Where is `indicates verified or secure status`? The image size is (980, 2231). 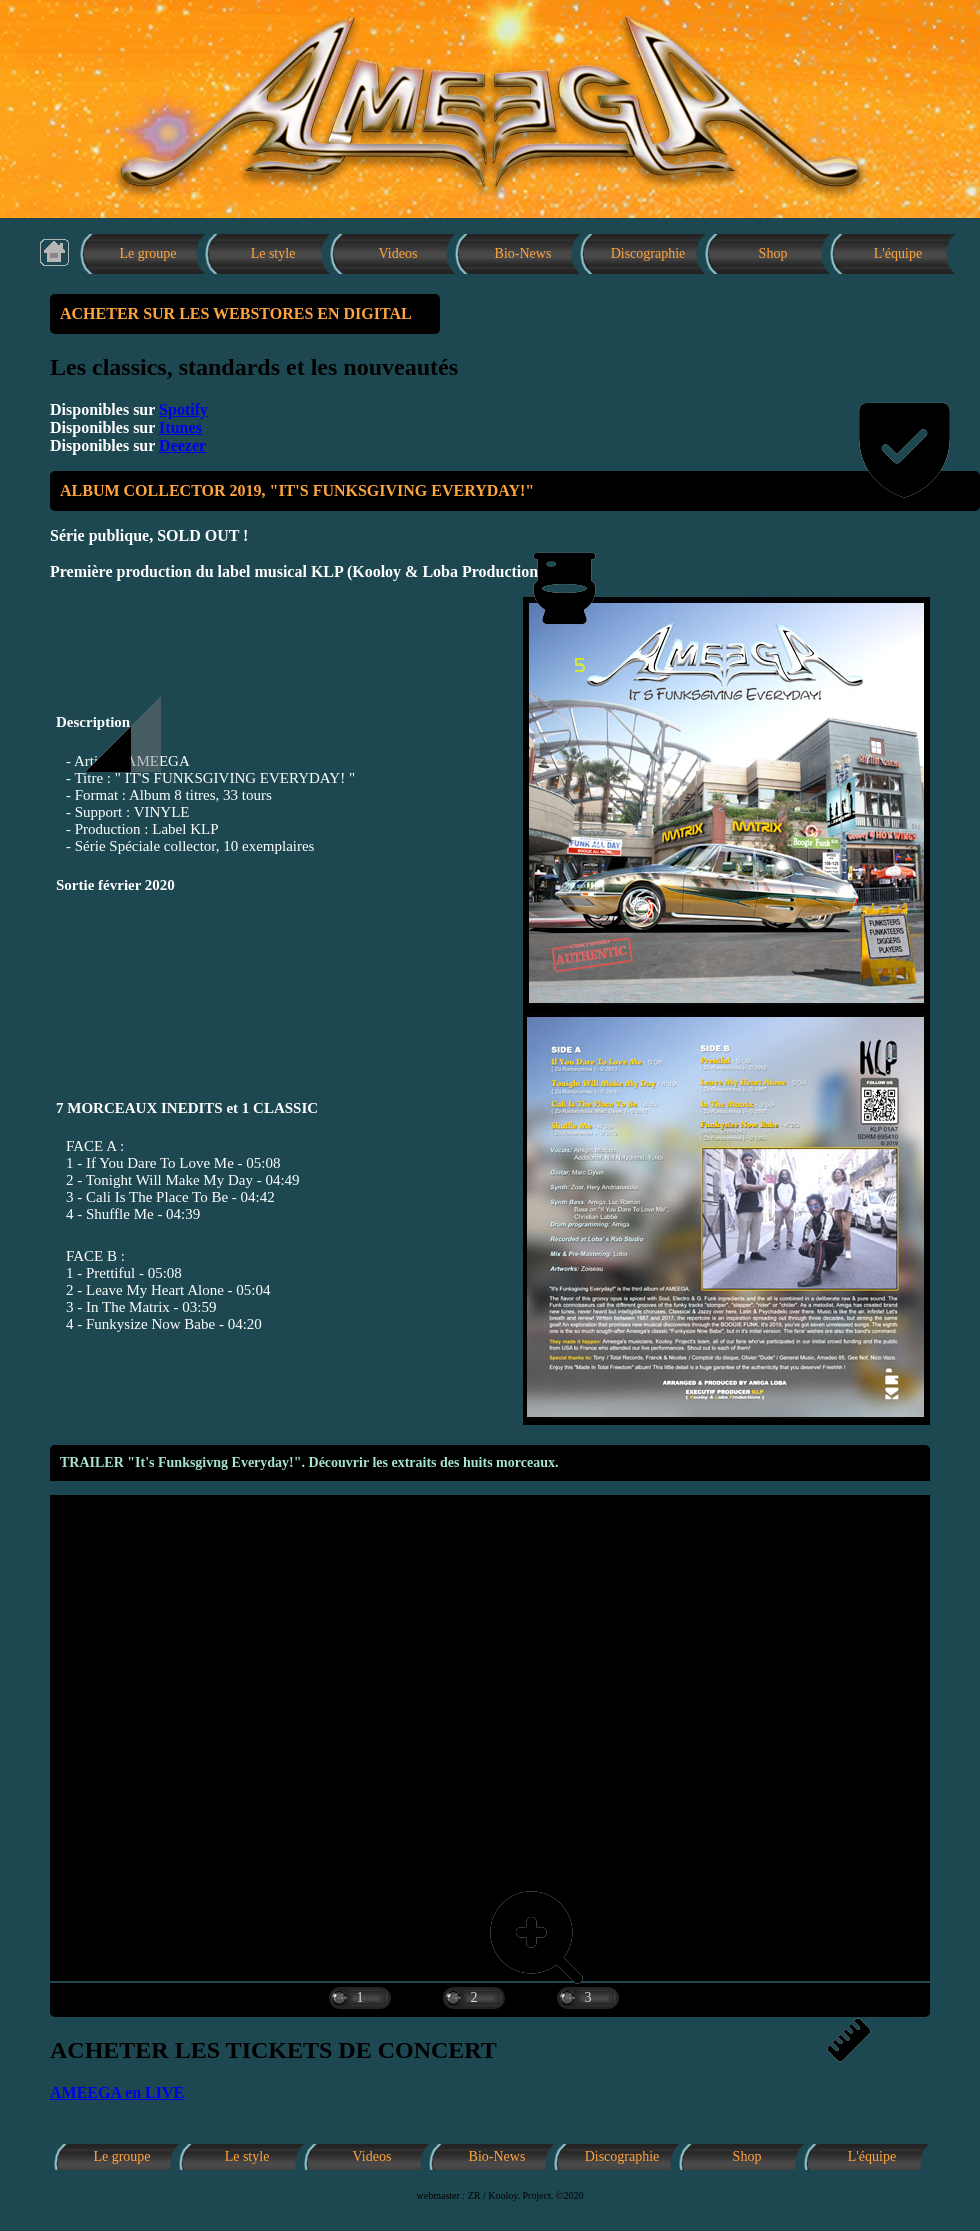 indicates verified or secure status is located at coordinates (904, 444).